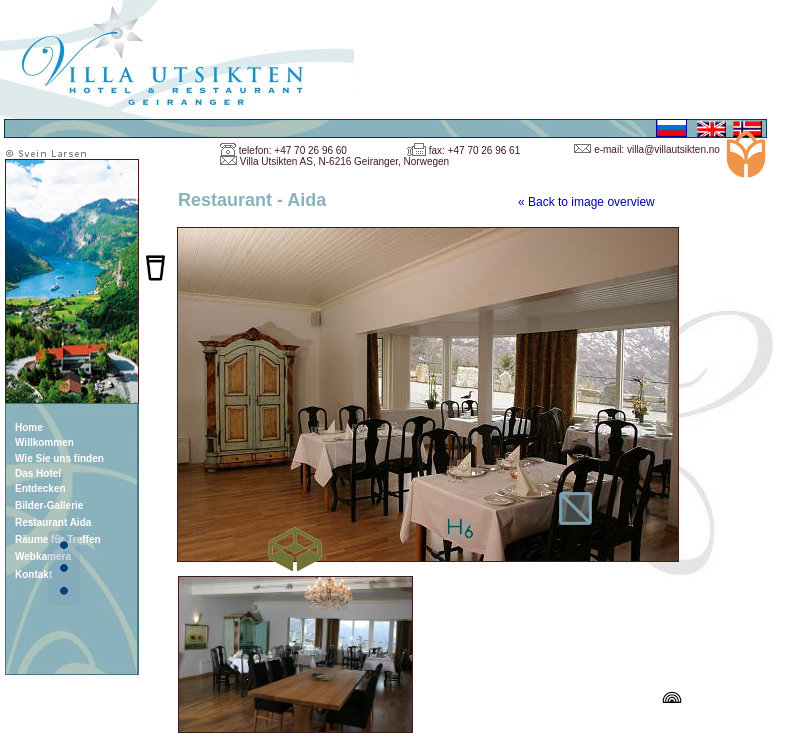 The image size is (789, 733). I want to click on format text as heading level 6, so click(459, 528).